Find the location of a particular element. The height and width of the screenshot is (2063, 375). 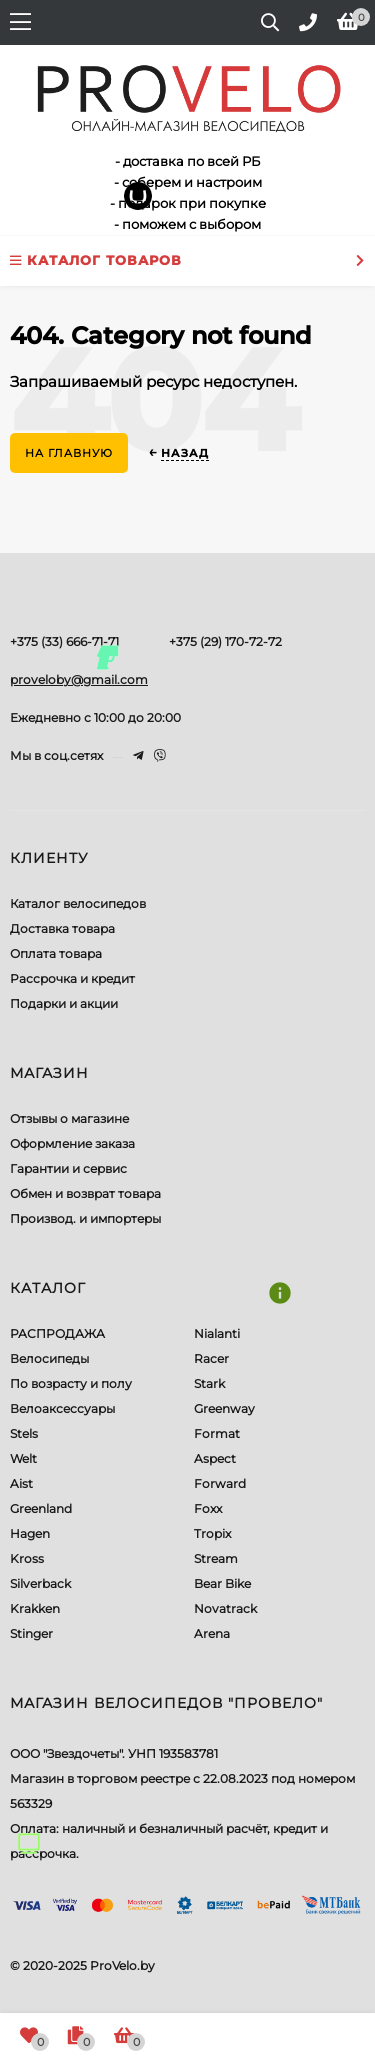

check body temperature is located at coordinates (107, 657).